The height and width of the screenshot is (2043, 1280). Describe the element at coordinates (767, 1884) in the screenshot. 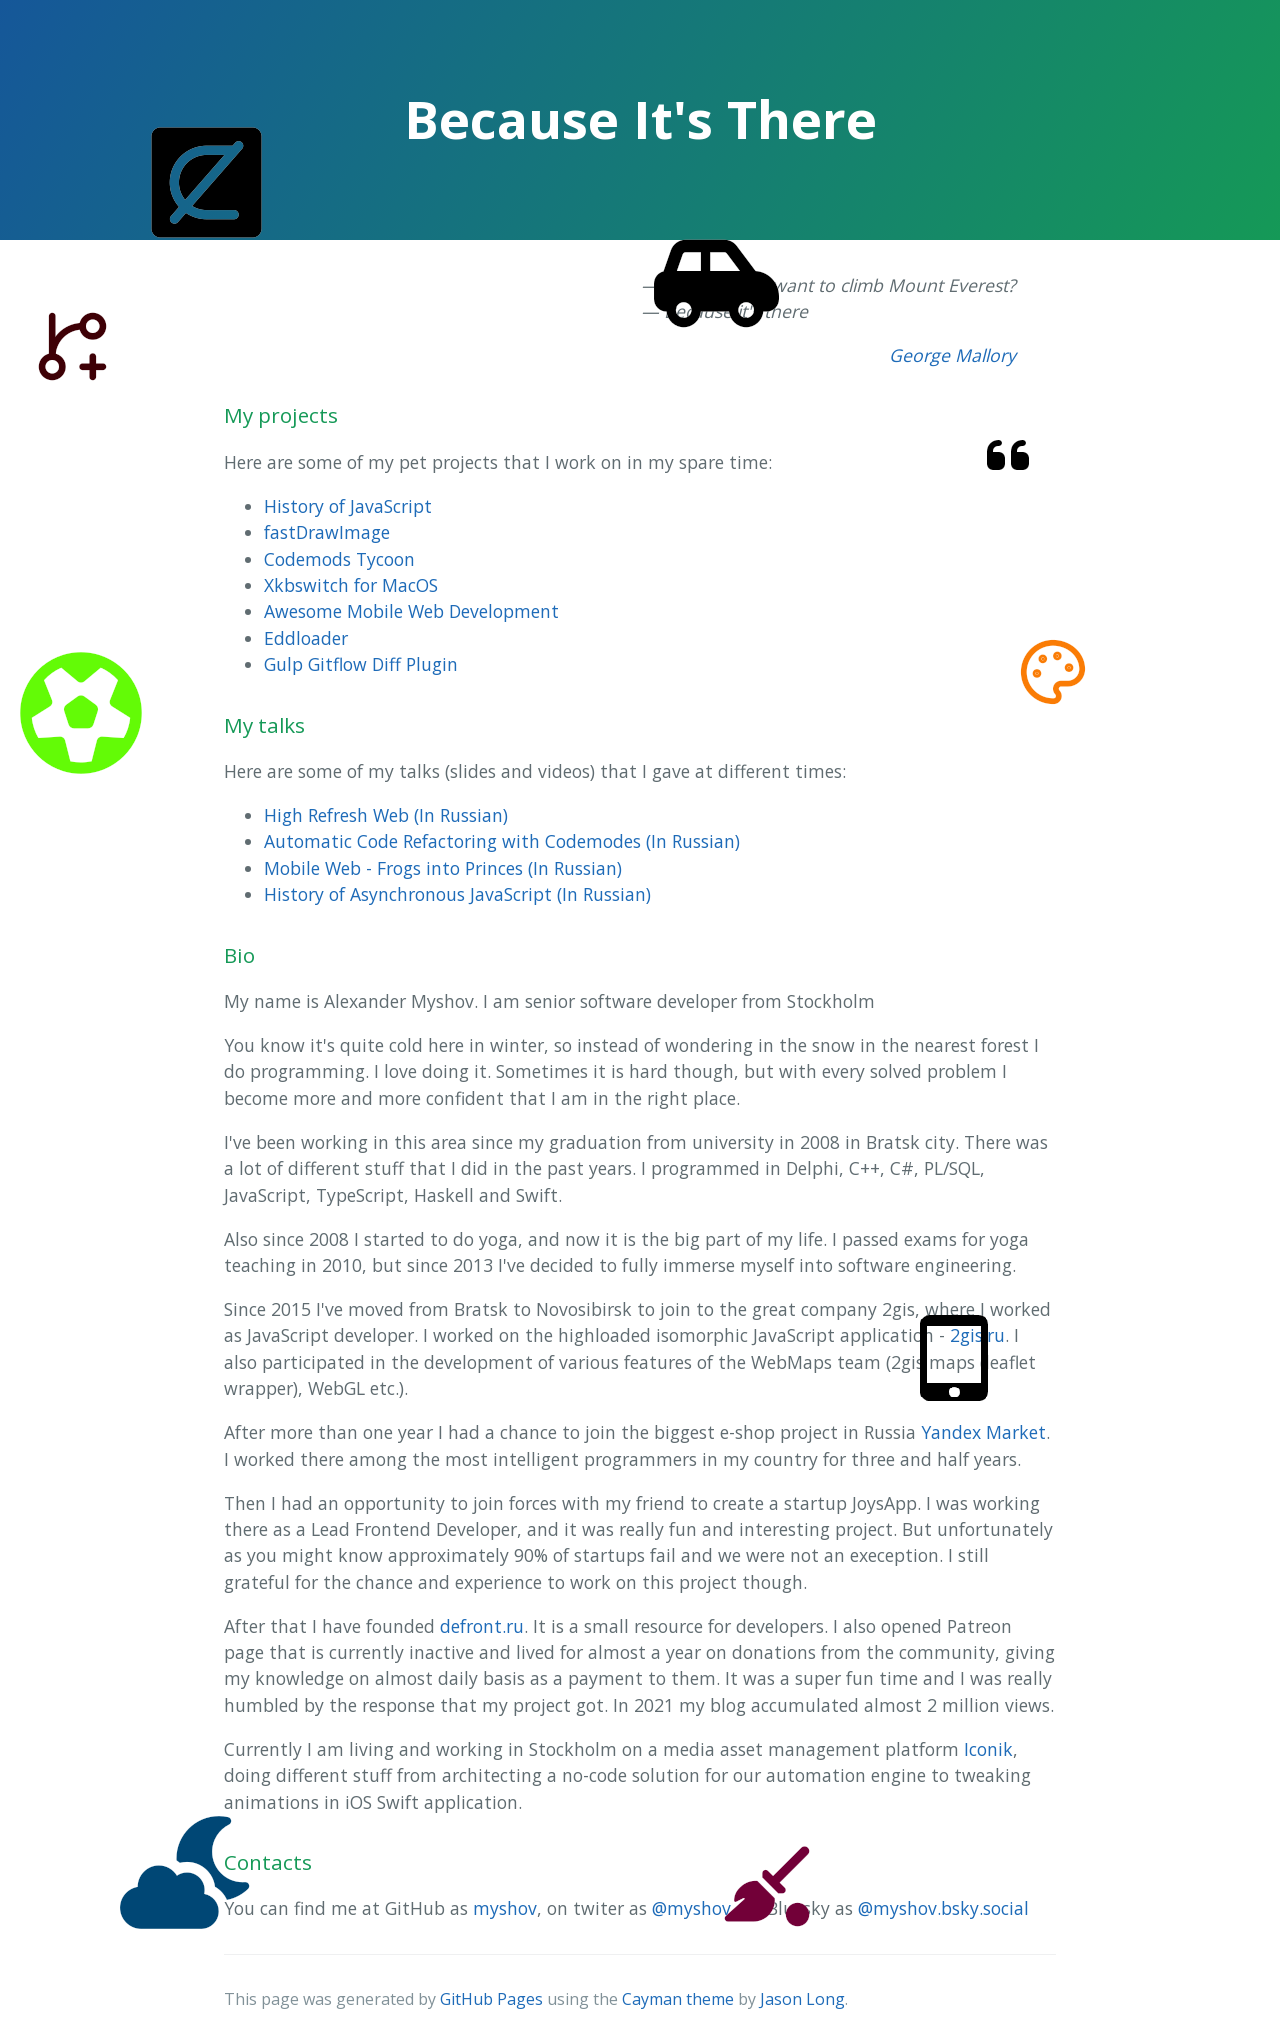

I see `quidditch or broomstick sports game mode` at that location.